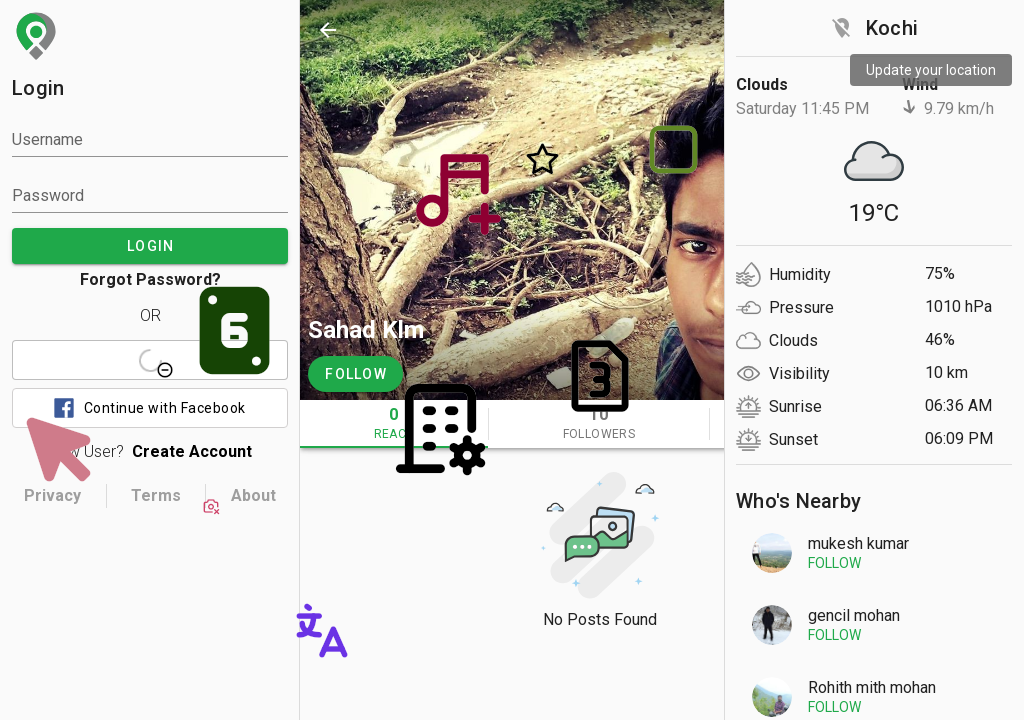 The height and width of the screenshot is (720, 1024). What do you see at coordinates (165, 370) in the screenshot?
I see `remove an item from a list or cart` at bounding box center [165, 370].